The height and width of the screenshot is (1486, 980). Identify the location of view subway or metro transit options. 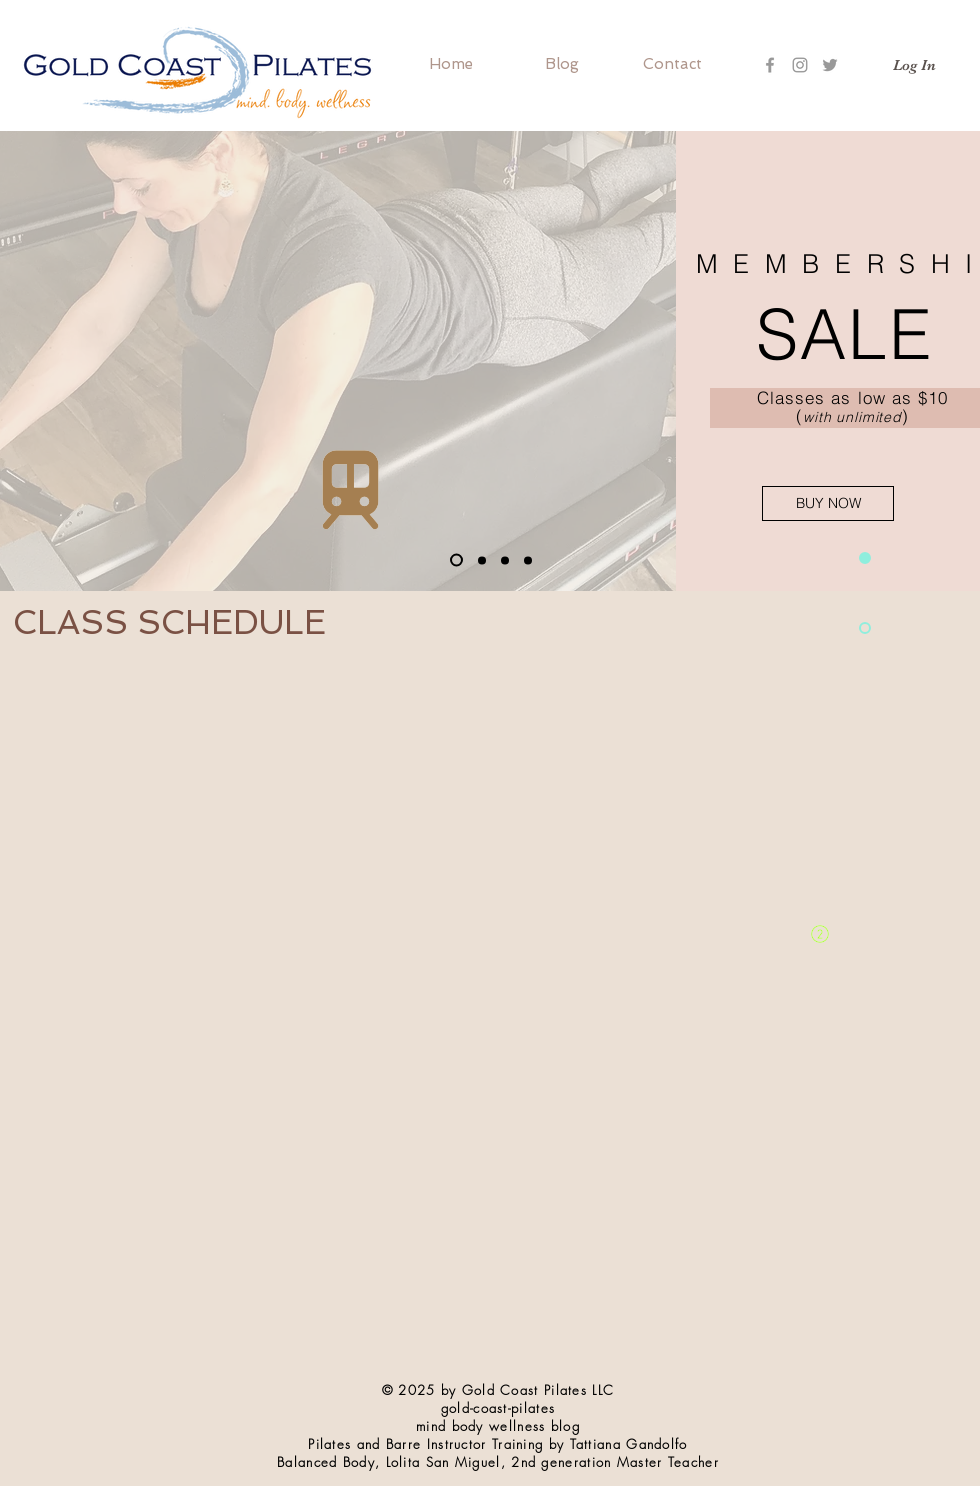
(350, 487).